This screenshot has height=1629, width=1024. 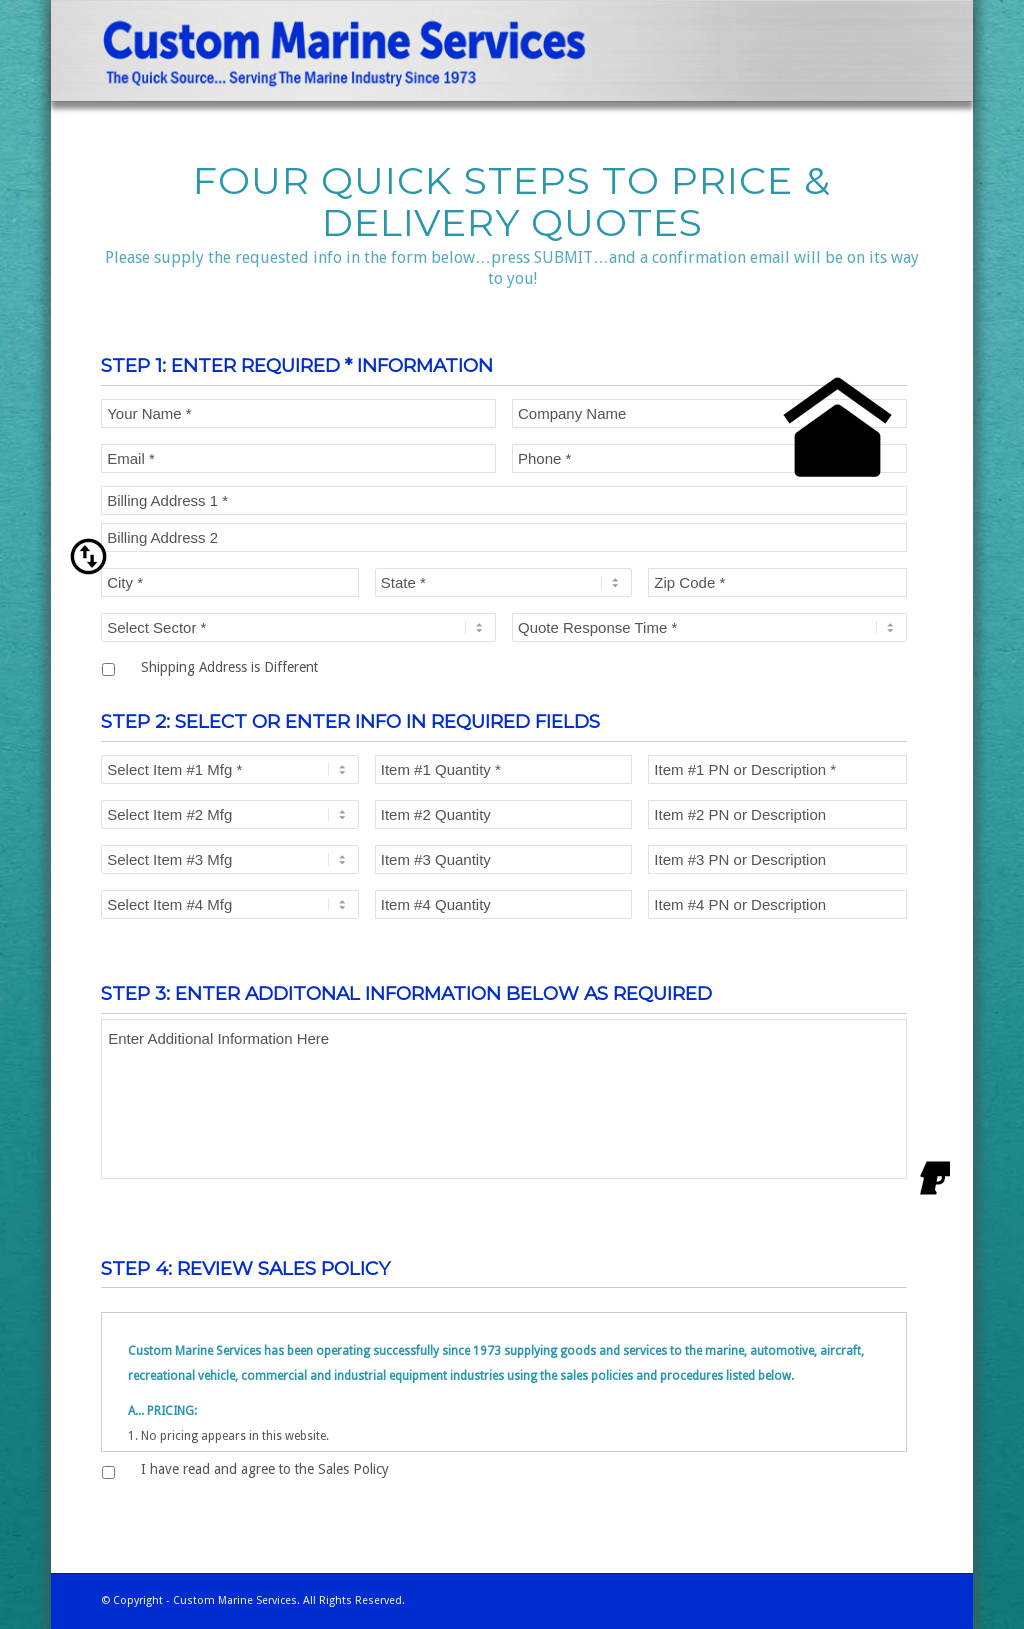 I want to click on swap or exchange currency, so click(x=88, y=556).